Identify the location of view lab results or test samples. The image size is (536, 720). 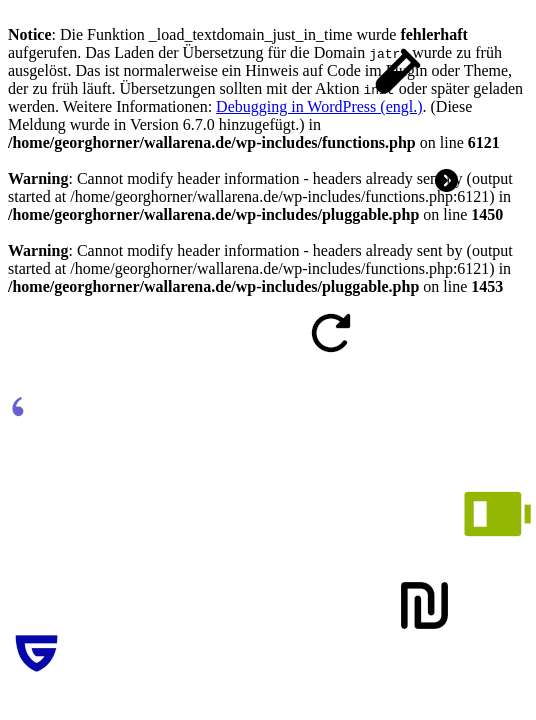
(398, 71).